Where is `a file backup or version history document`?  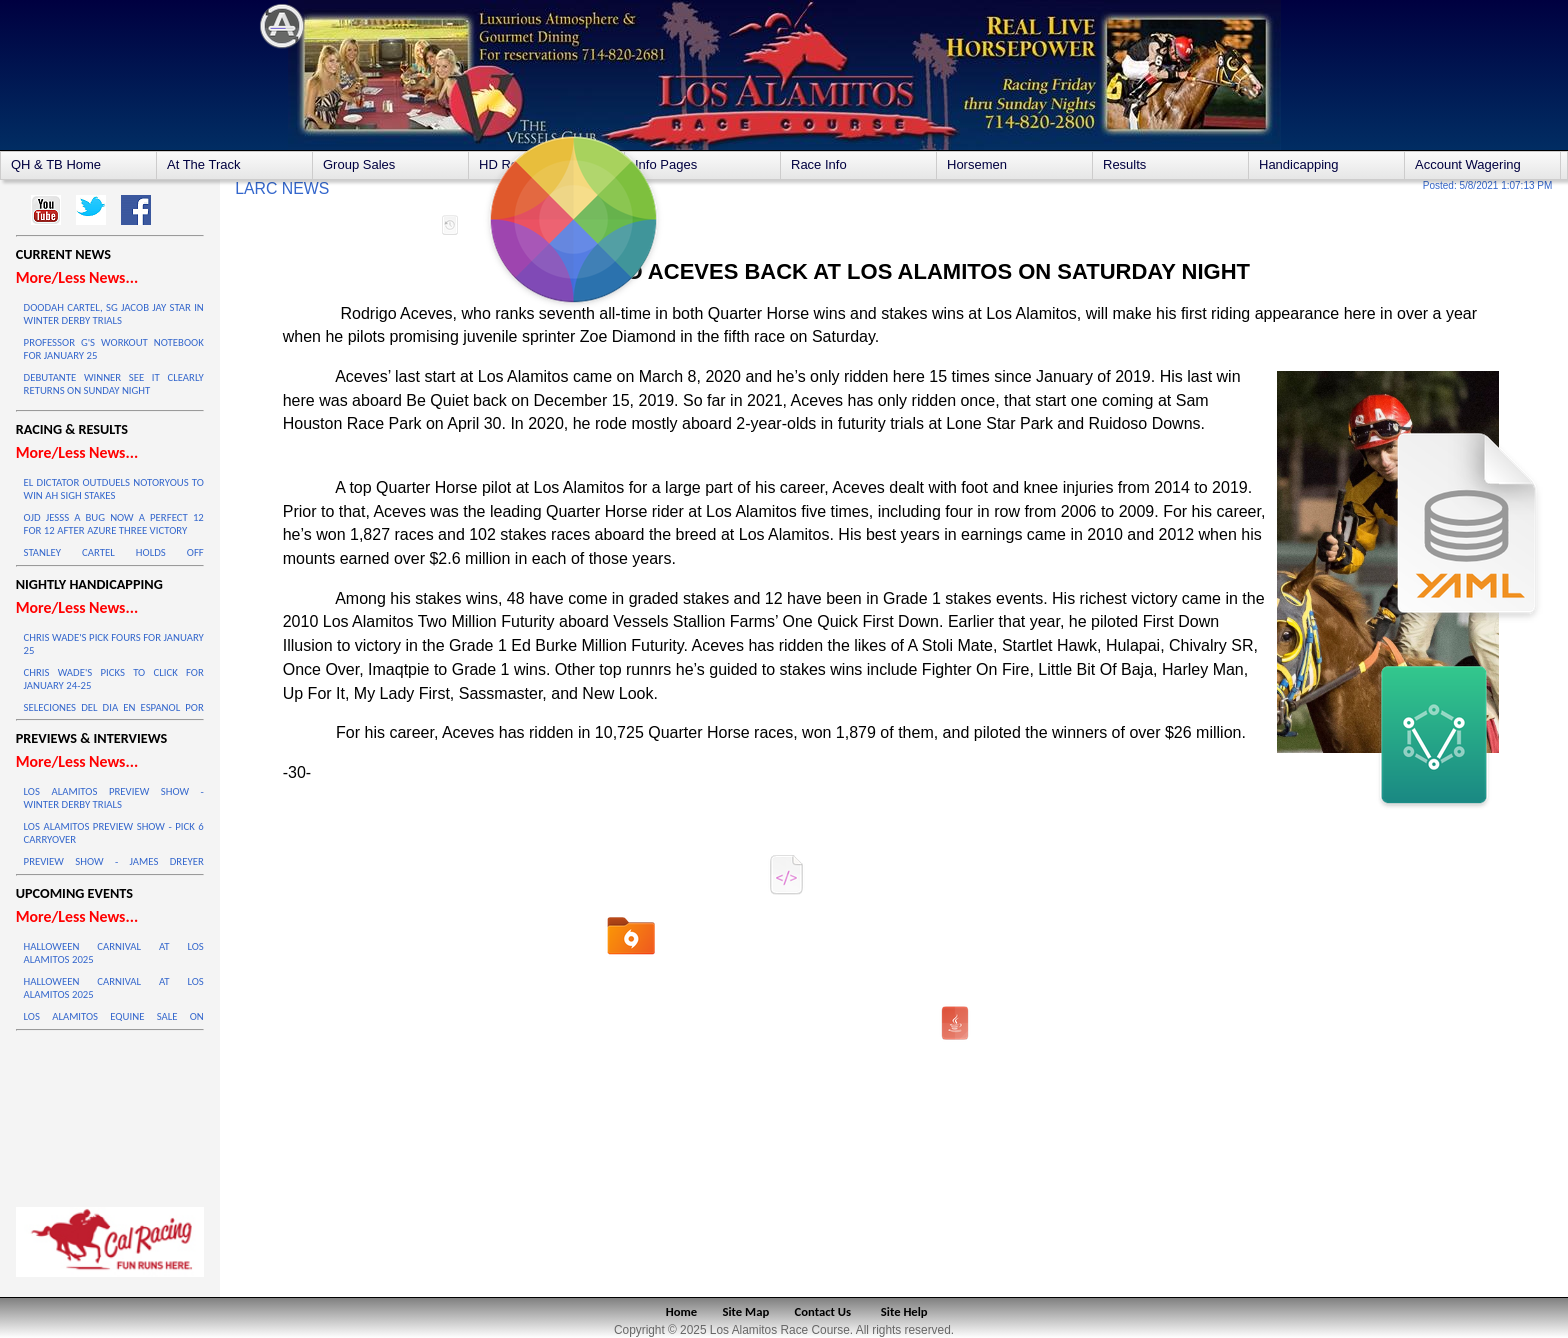
a file backup or version history document is located at coordinates (450, 225).